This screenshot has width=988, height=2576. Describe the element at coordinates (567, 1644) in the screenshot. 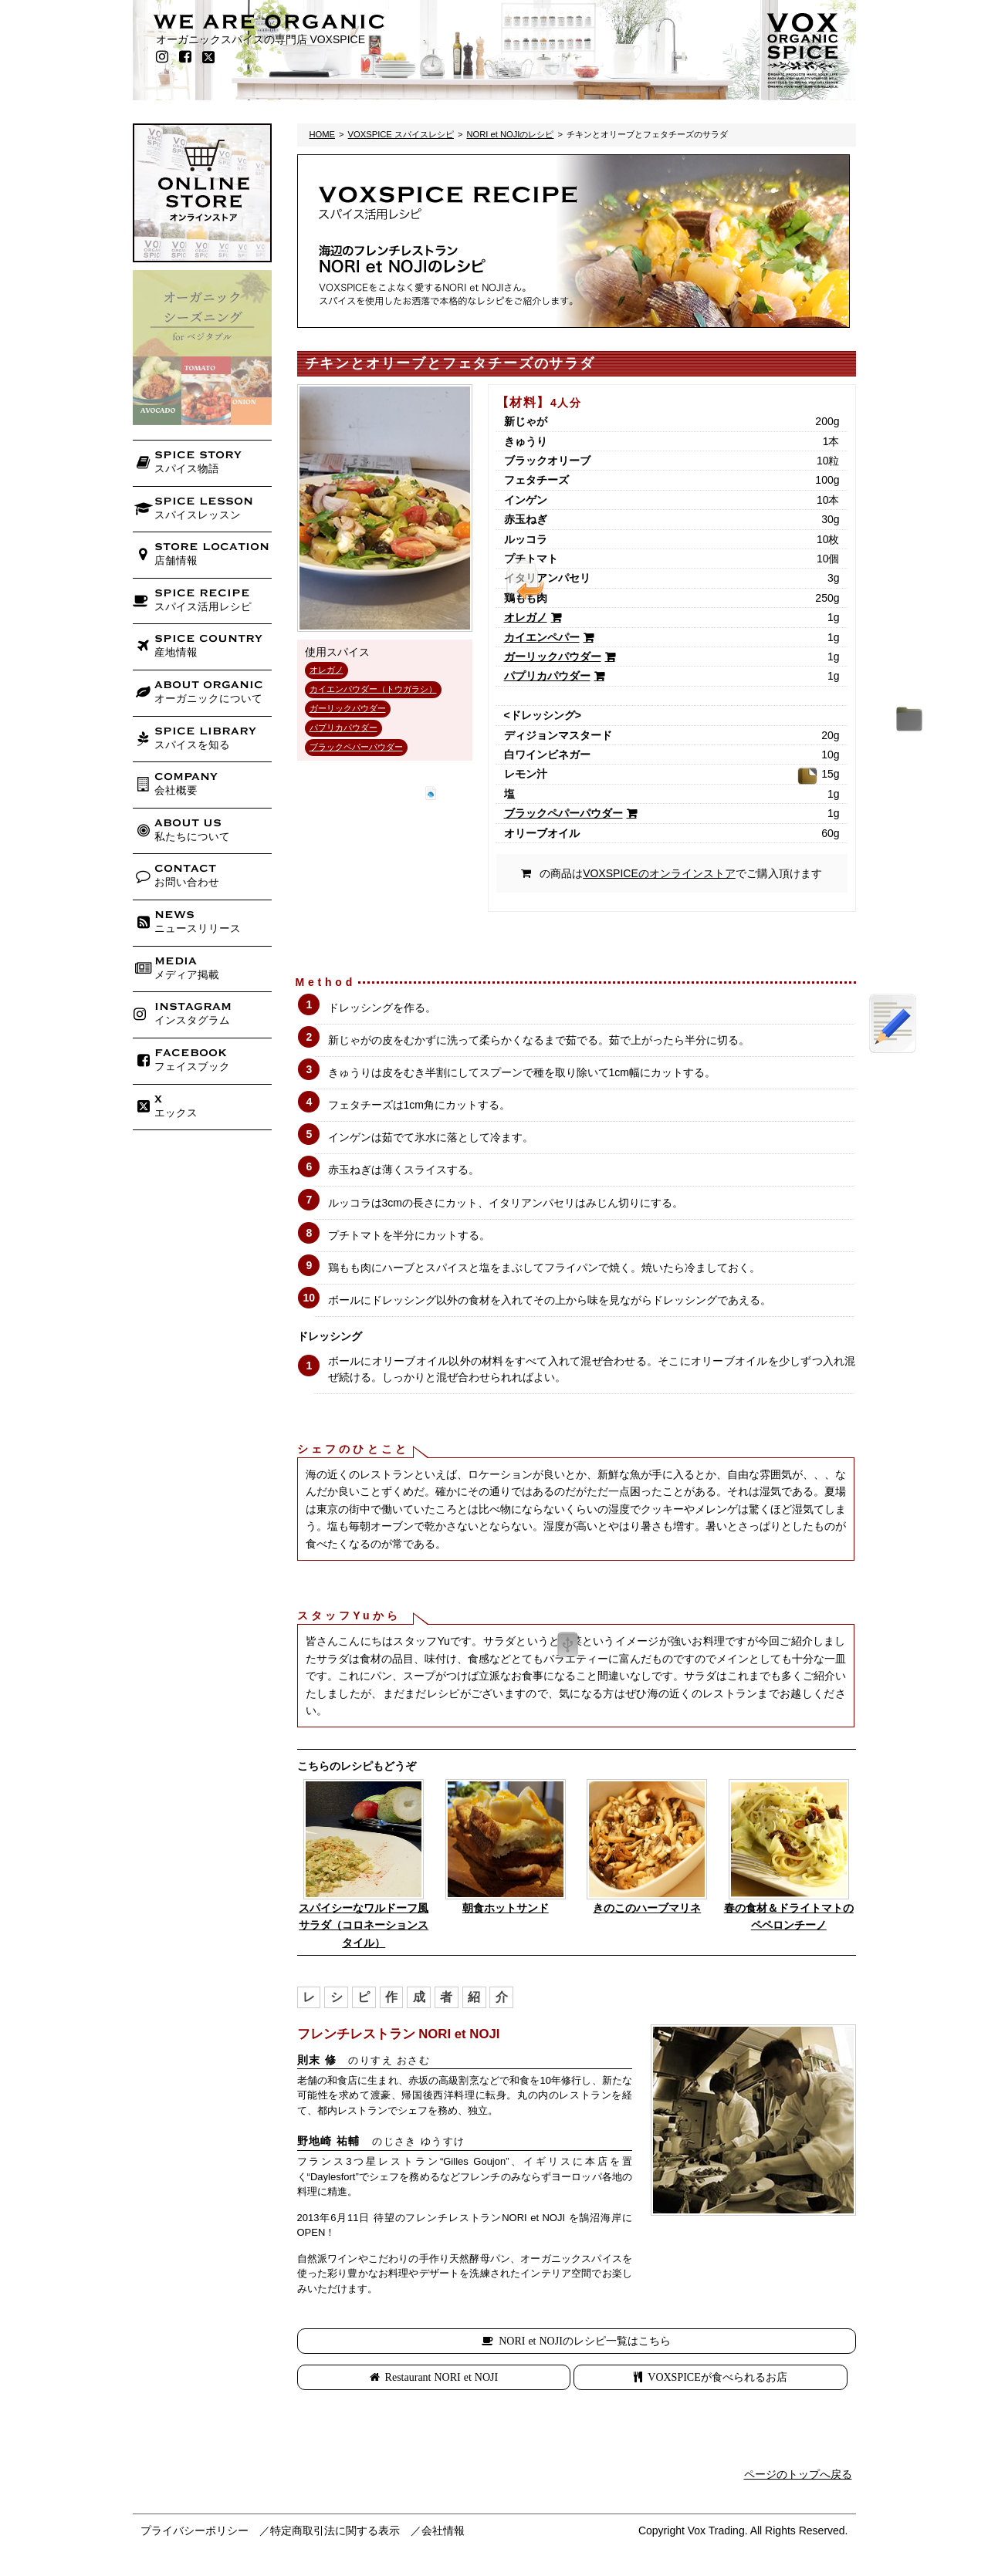

I see `access connected USB storage device` at that location.